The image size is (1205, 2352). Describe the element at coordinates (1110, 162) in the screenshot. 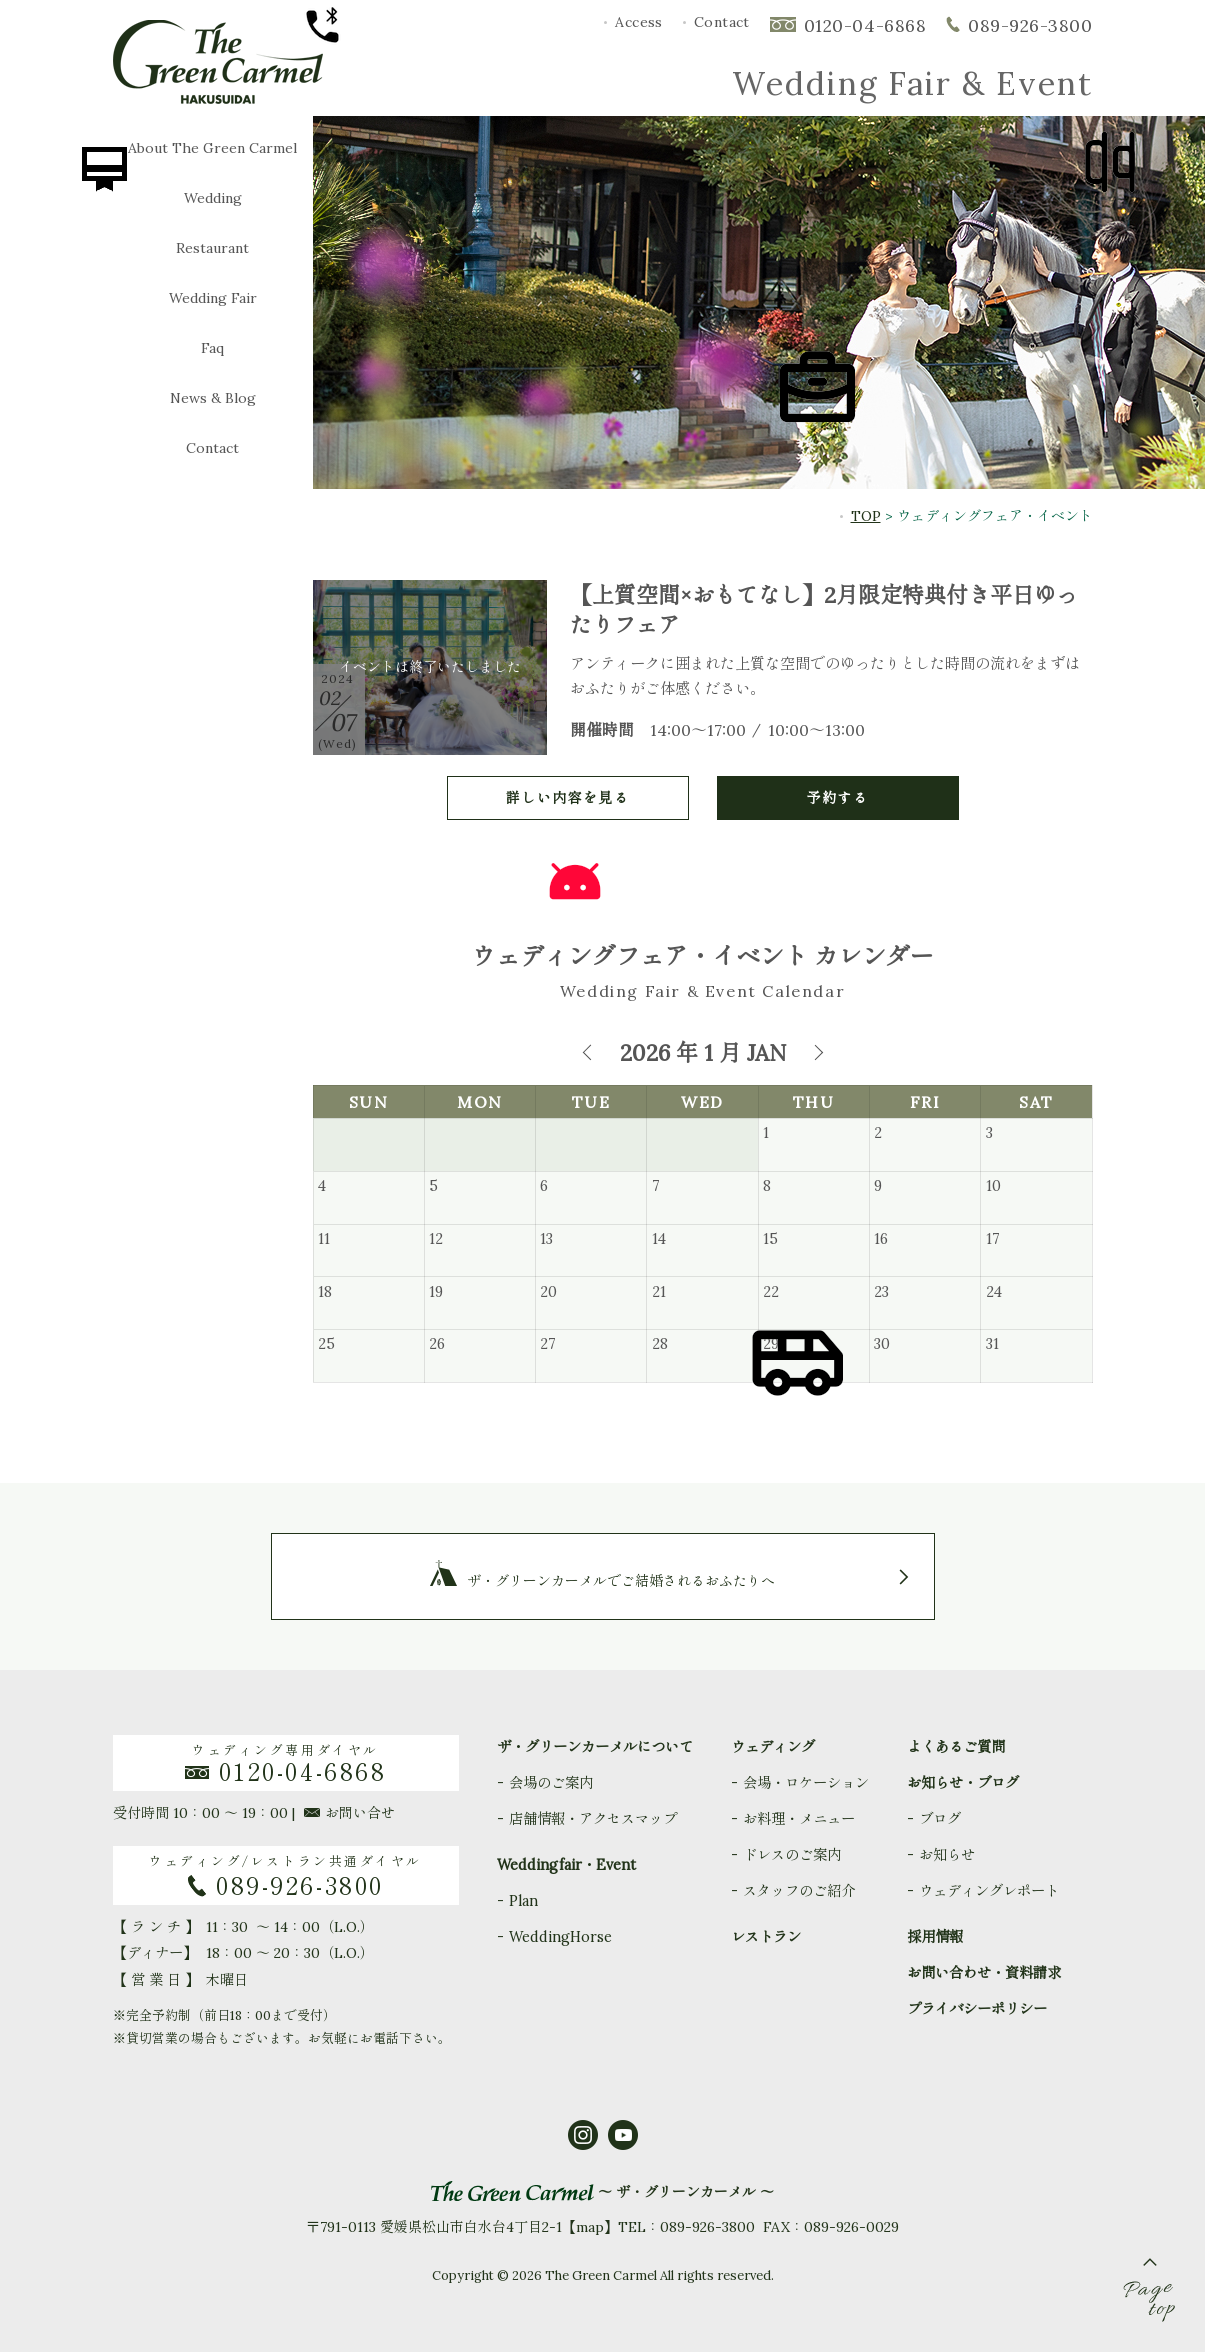

I see `distribute objects horizontally from the end` at that location.